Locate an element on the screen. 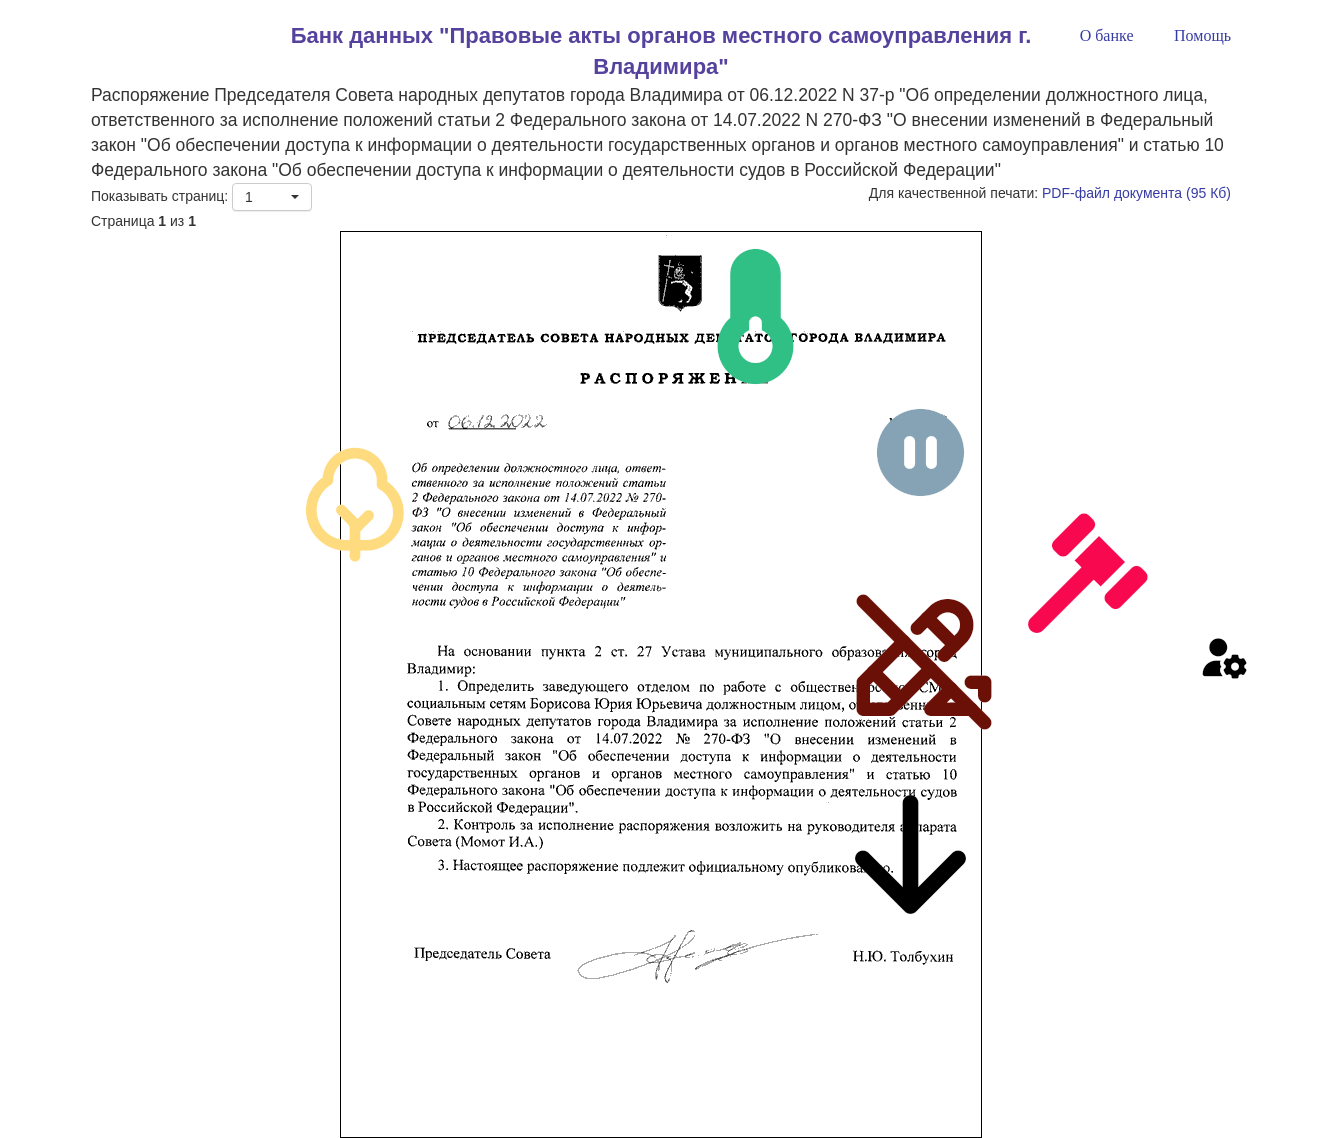 Image resolution: width=1322 pixels, height=1138 pixels. indicates low temperature reading is located at coordinates (755, 316).